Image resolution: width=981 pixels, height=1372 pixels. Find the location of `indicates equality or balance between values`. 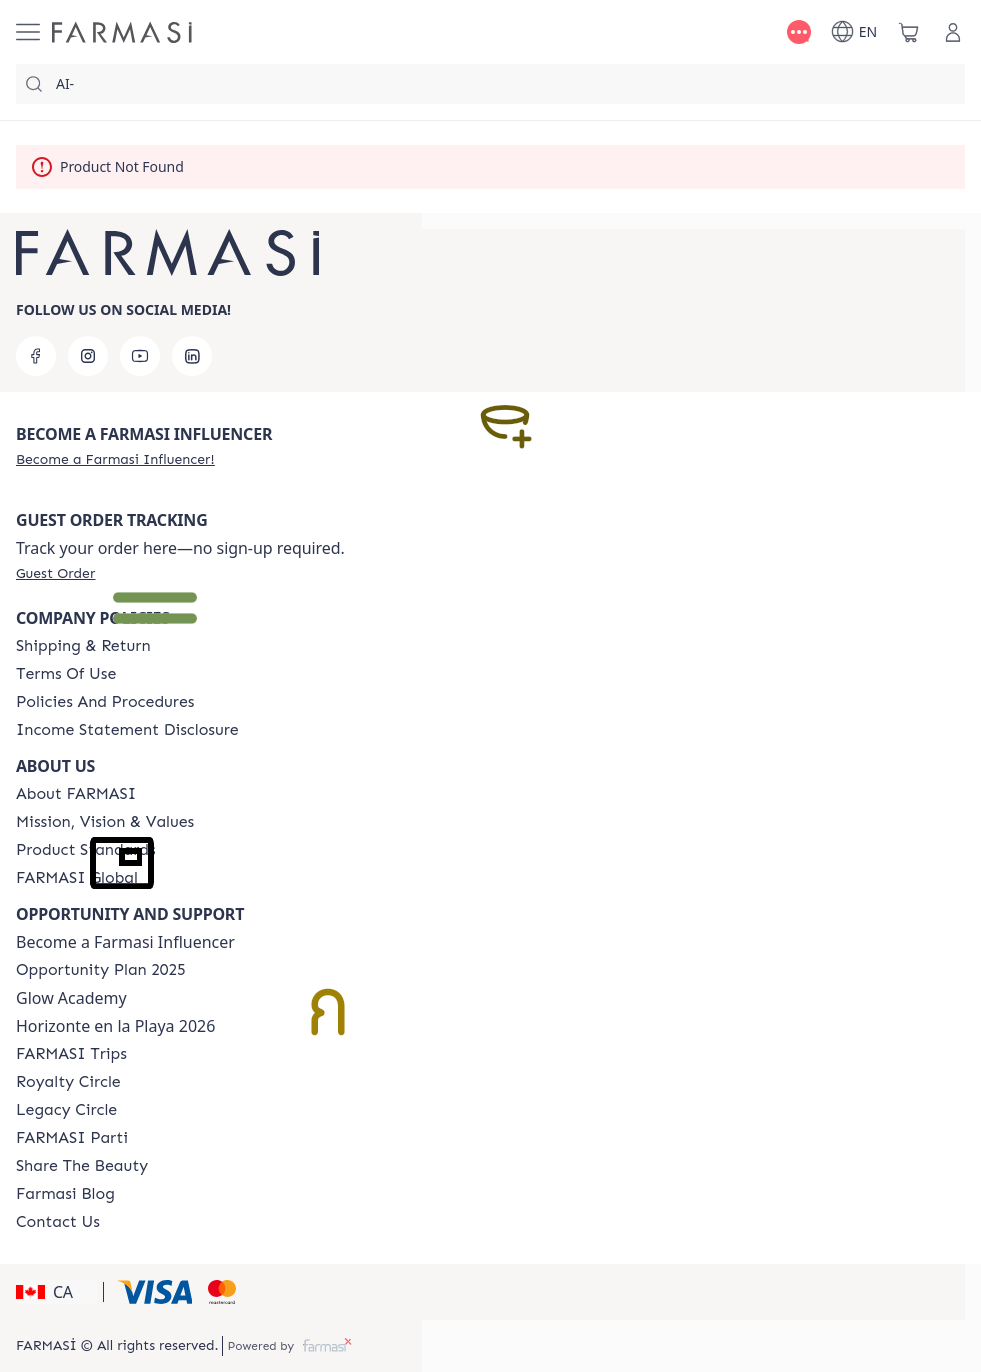

indicates equality or balance between values is located at coordinates (155, 608).